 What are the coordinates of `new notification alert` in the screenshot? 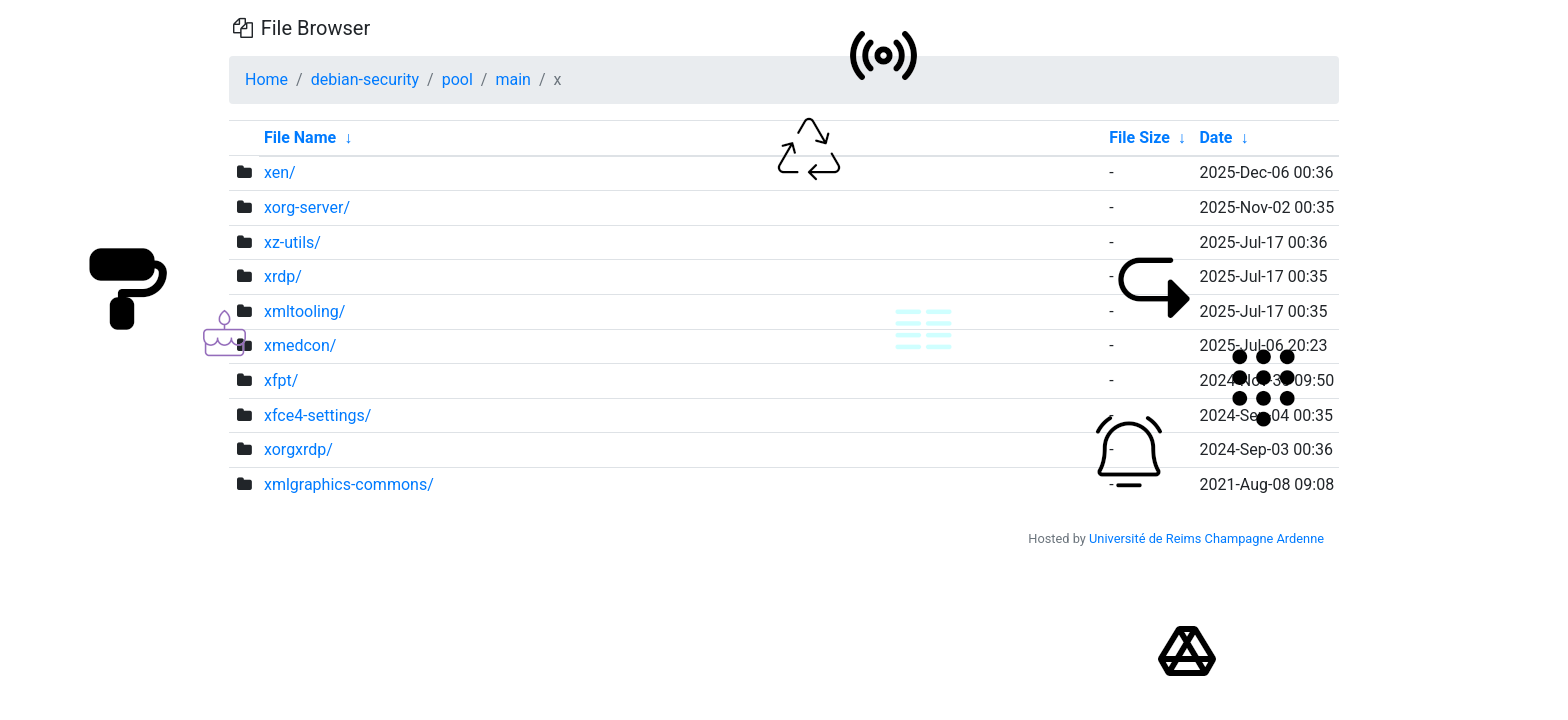 It's located at (1129, 453).